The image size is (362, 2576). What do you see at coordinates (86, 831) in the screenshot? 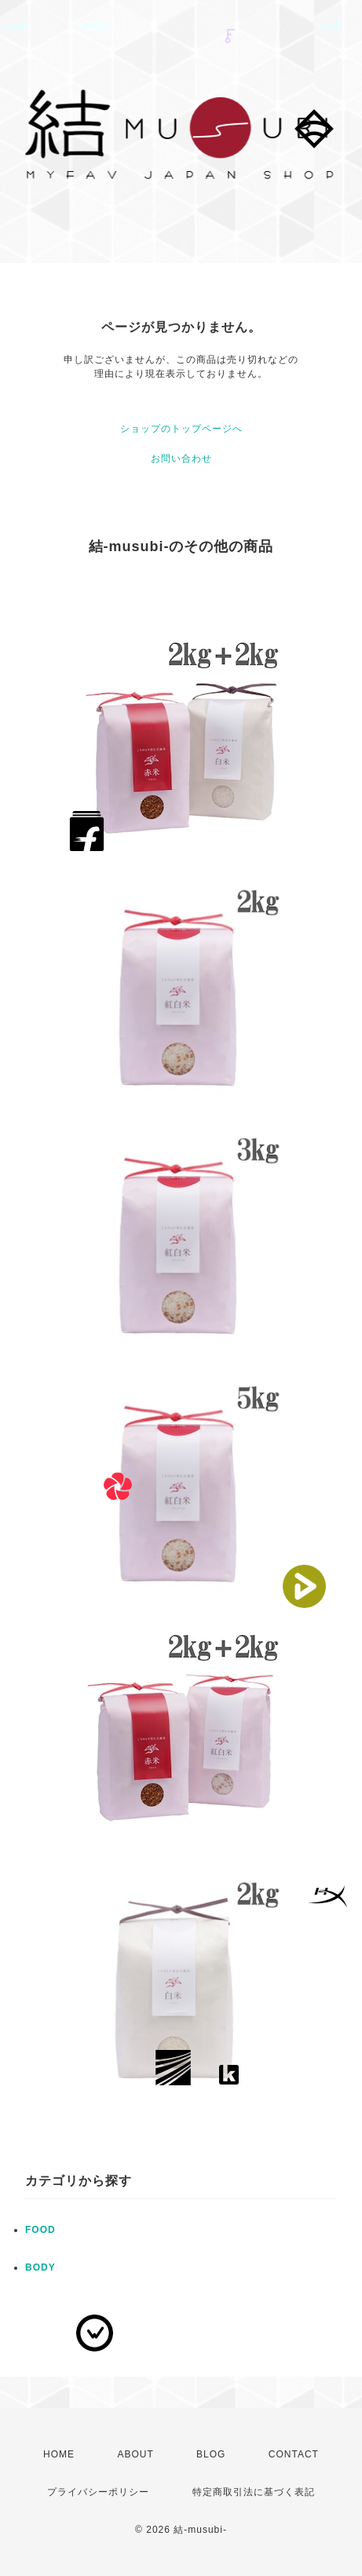
I see `open the Flipkart shopping app` at bounding box center [86, 831].